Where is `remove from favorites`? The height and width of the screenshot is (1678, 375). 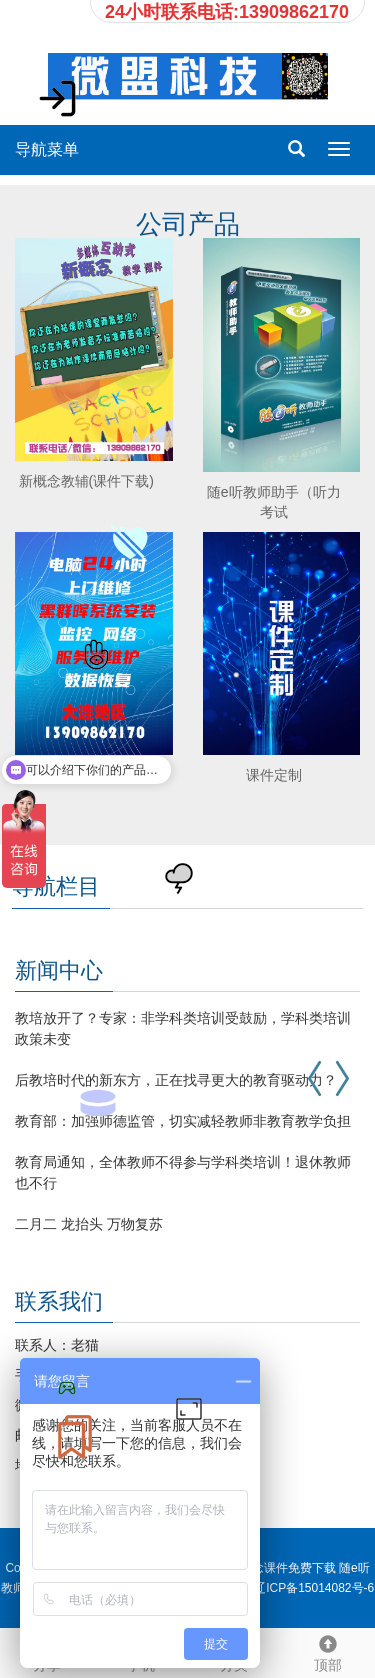 remove from favorites is located at coordinates (129, 542).